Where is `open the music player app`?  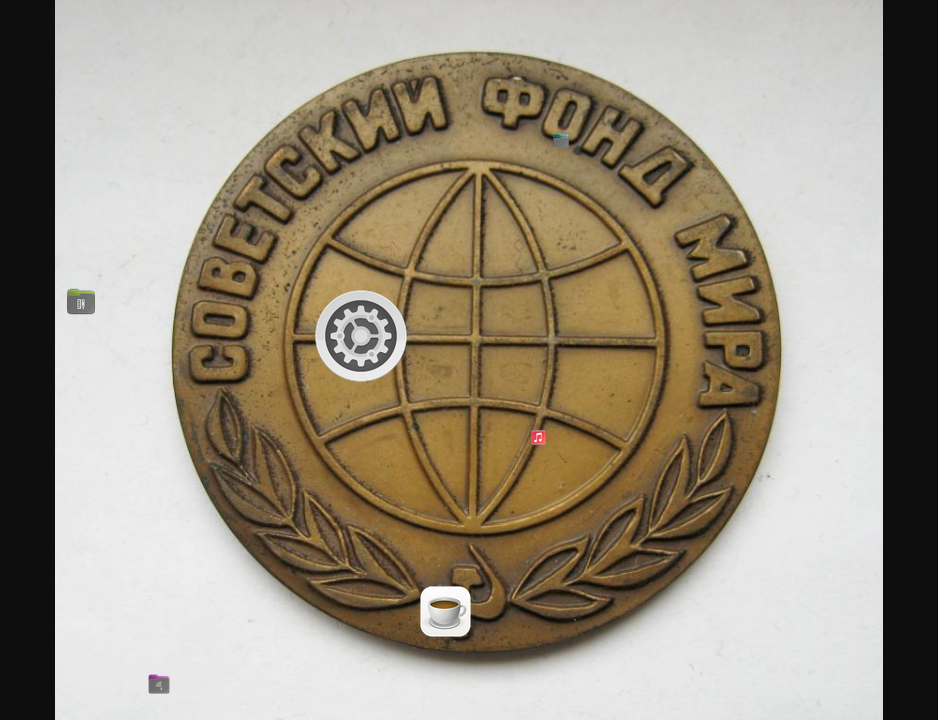 open the music player app is located at coordinates (538, 437).